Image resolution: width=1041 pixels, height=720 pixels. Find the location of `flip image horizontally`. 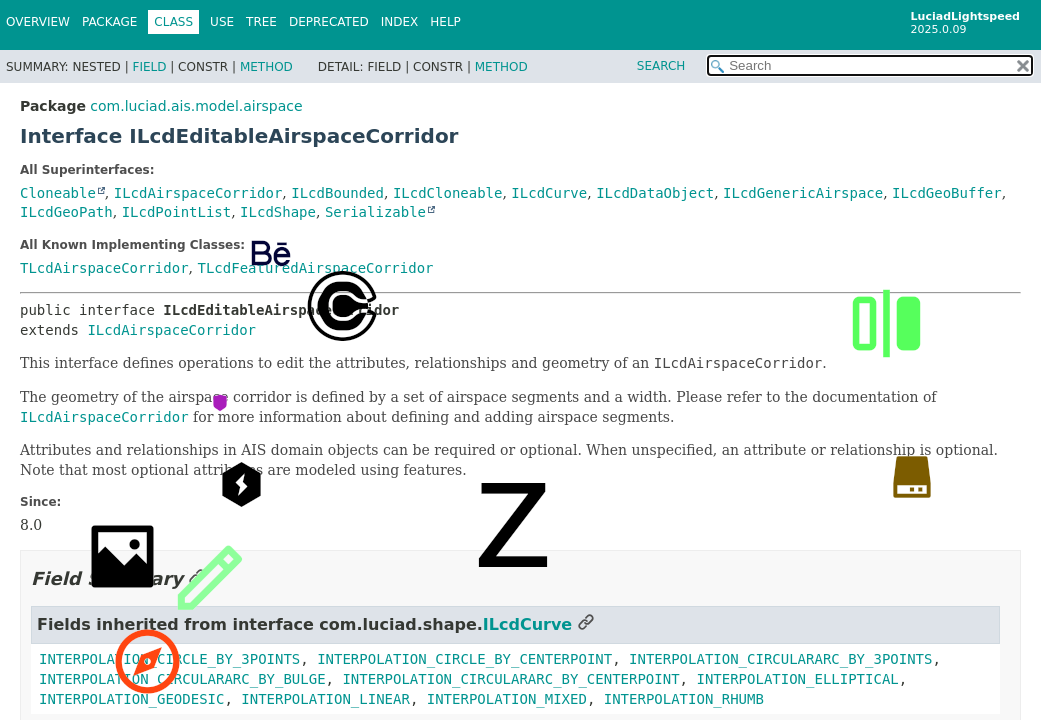

flip image horizontally is located at coordinates (886, 323).